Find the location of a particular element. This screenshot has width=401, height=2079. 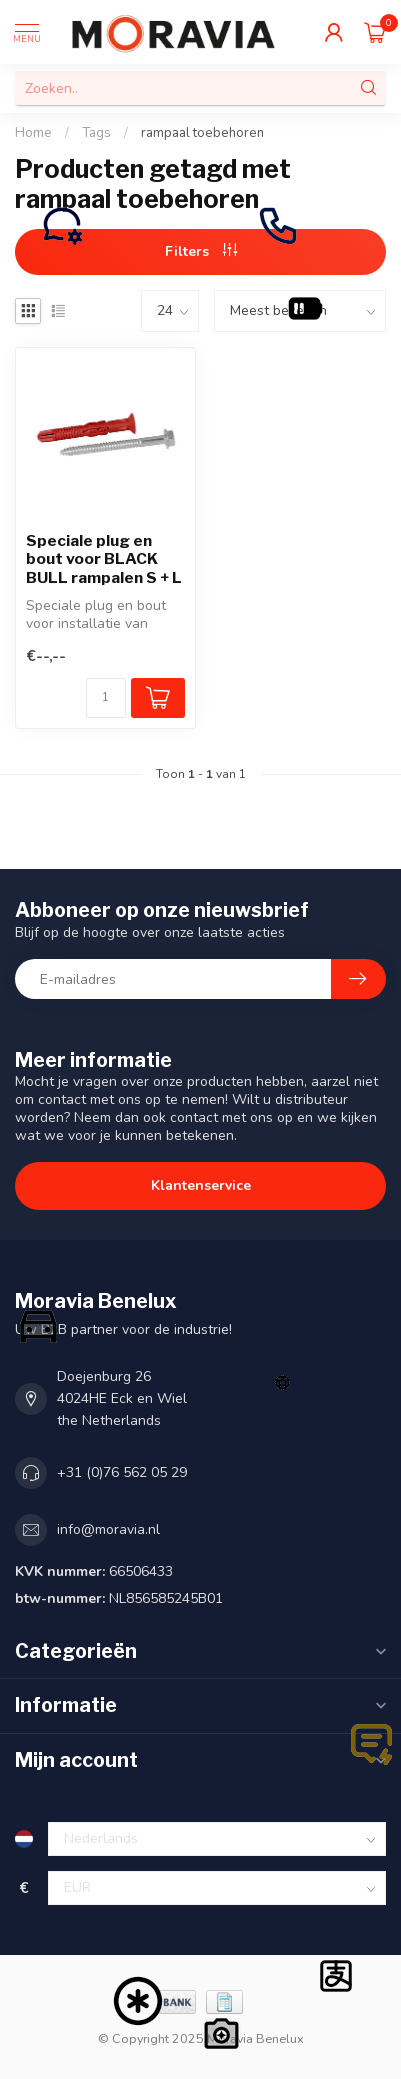

access message settings is located at coordinates (62, 224).